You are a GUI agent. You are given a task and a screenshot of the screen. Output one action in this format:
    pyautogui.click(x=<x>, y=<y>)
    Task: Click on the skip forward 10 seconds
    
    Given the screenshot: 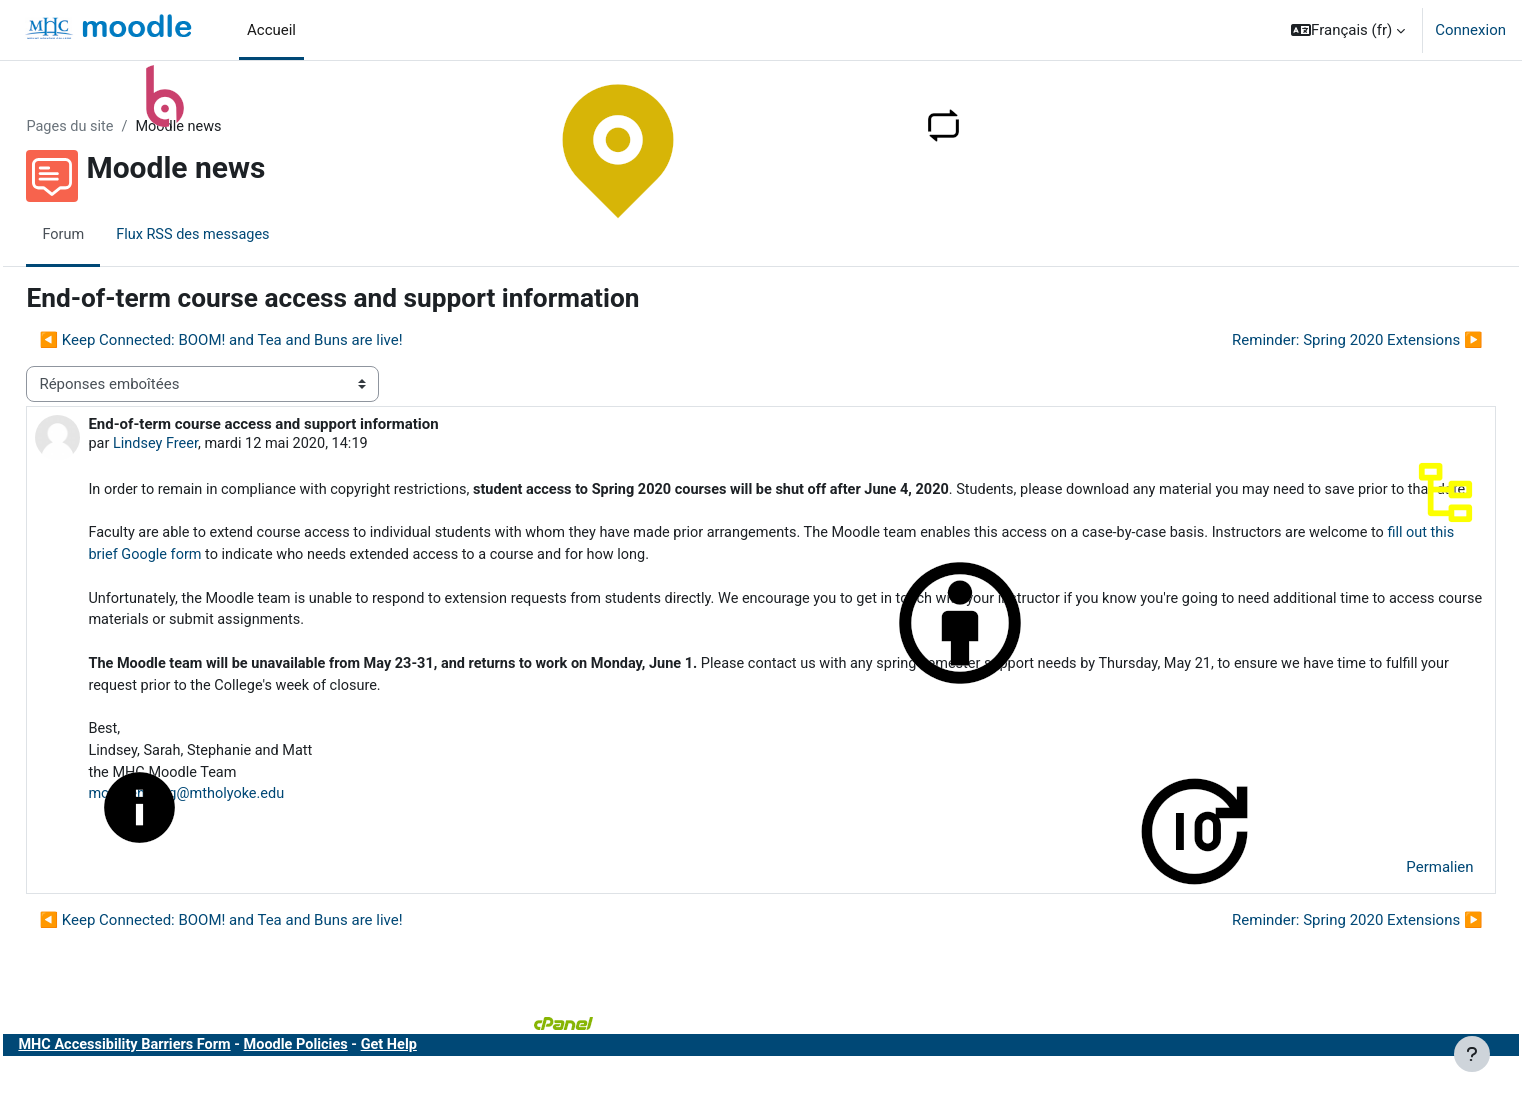 What is the action you would take?
    pyautogui.click(x=1194, y=831)
    